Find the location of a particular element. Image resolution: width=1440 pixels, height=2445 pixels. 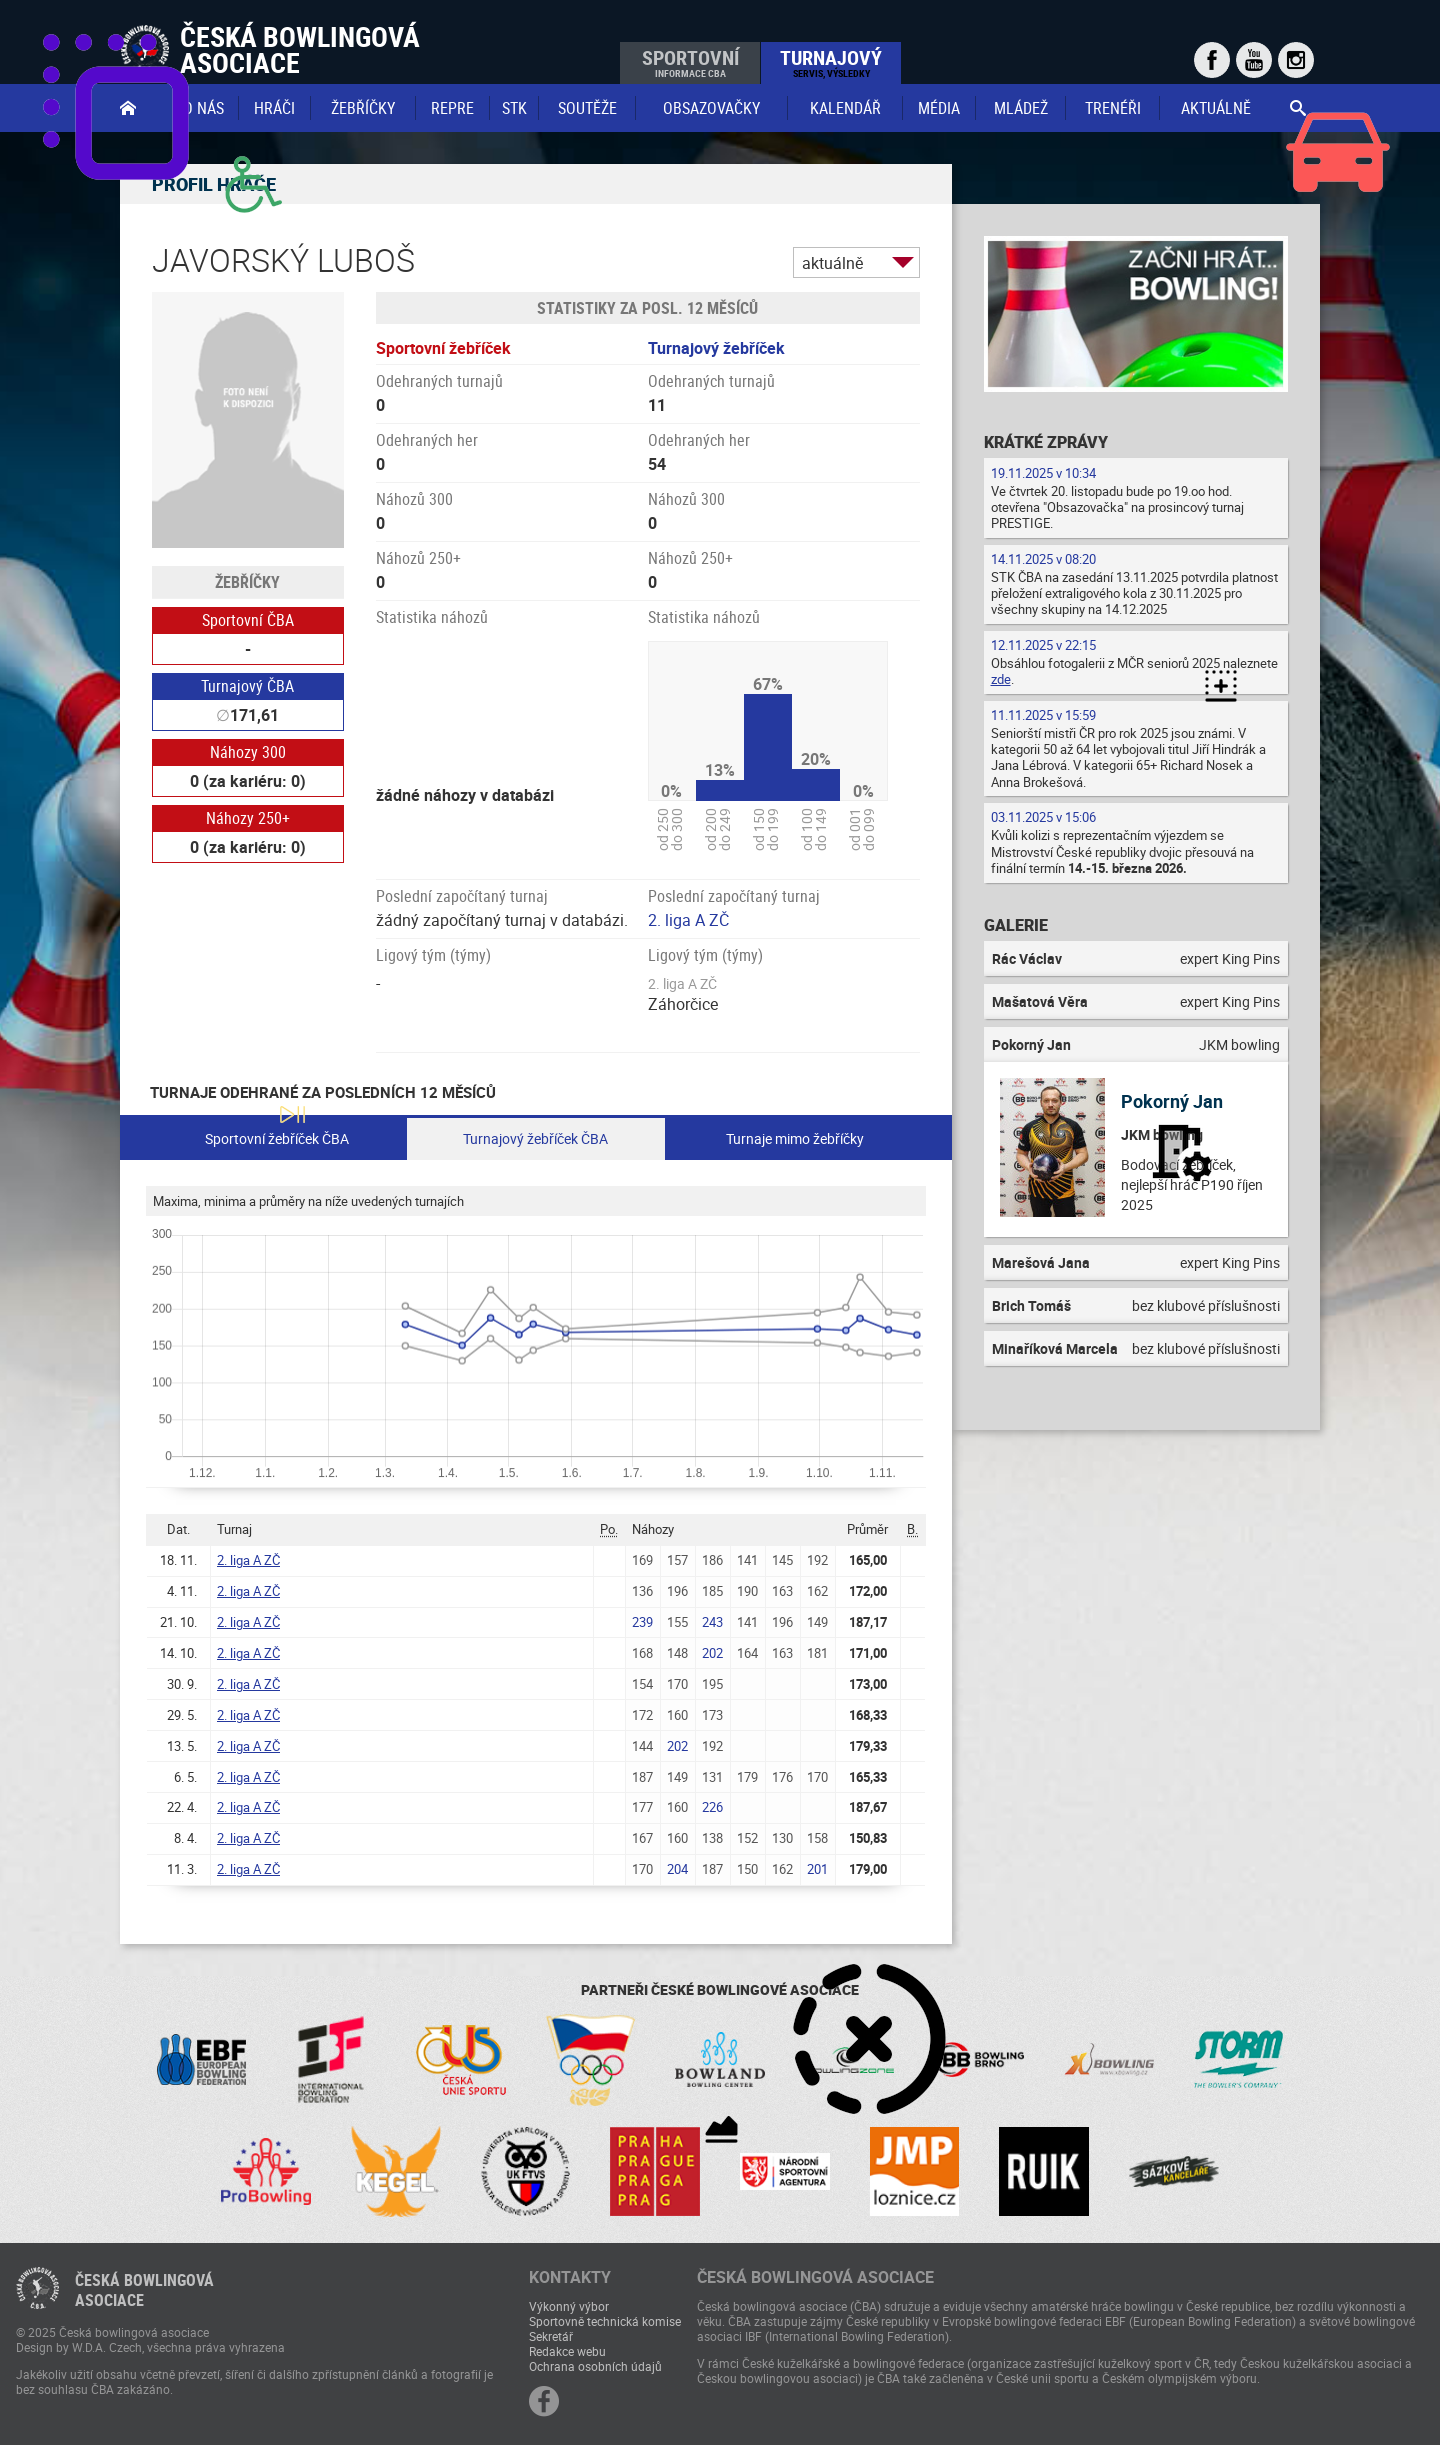

view area chart or graph is located at coordinates (721, 2128).